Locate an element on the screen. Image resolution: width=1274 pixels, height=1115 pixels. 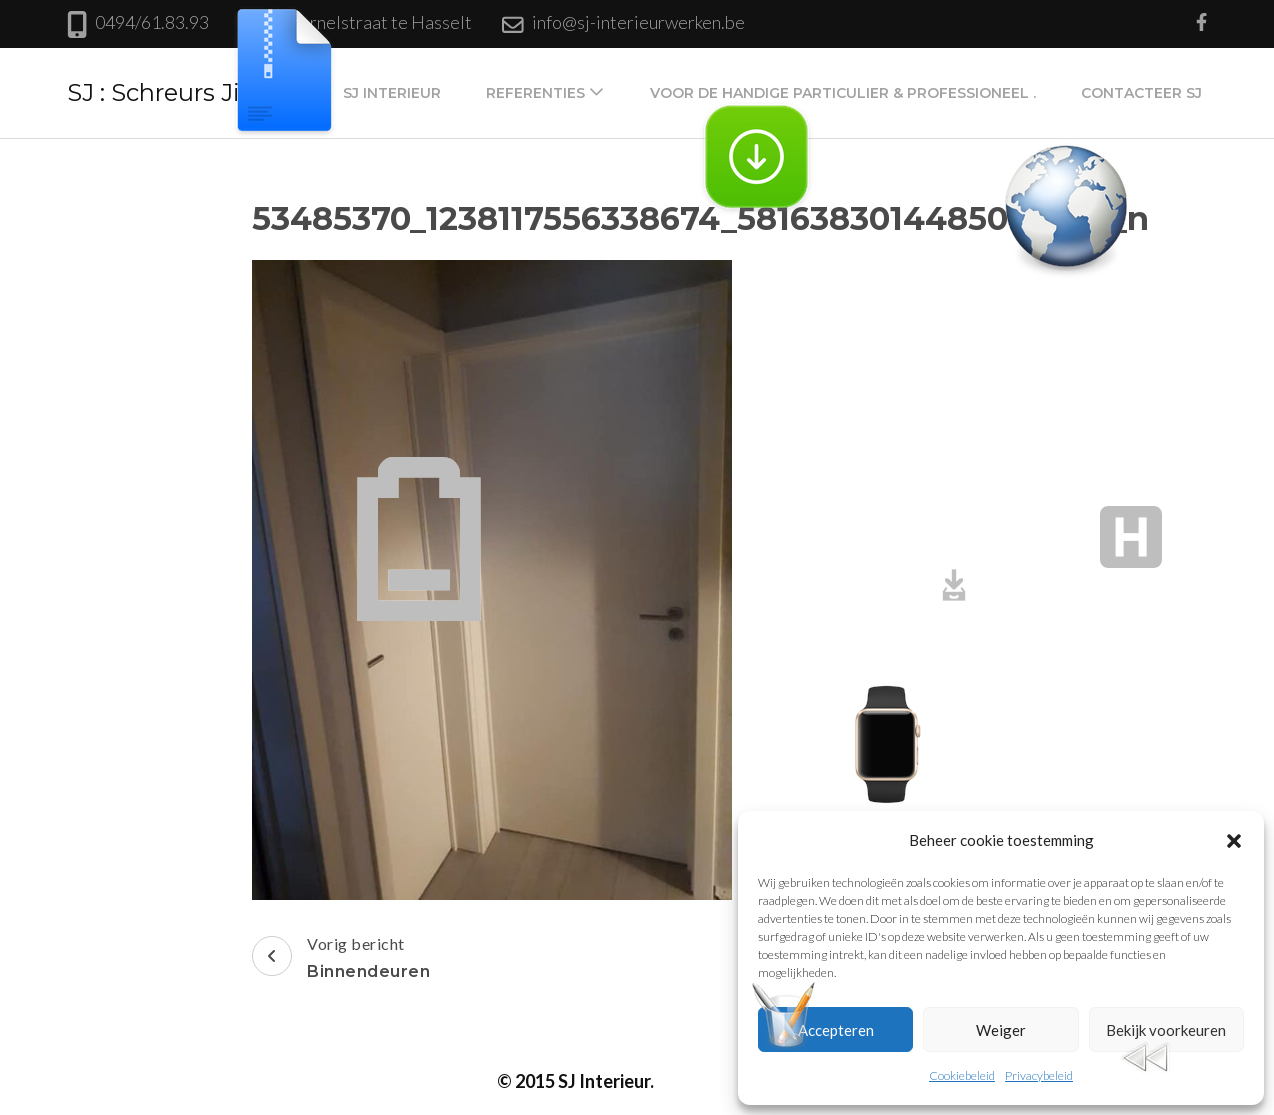
indicates HSPA mobile network connection is located at coordinates (1131, 537).